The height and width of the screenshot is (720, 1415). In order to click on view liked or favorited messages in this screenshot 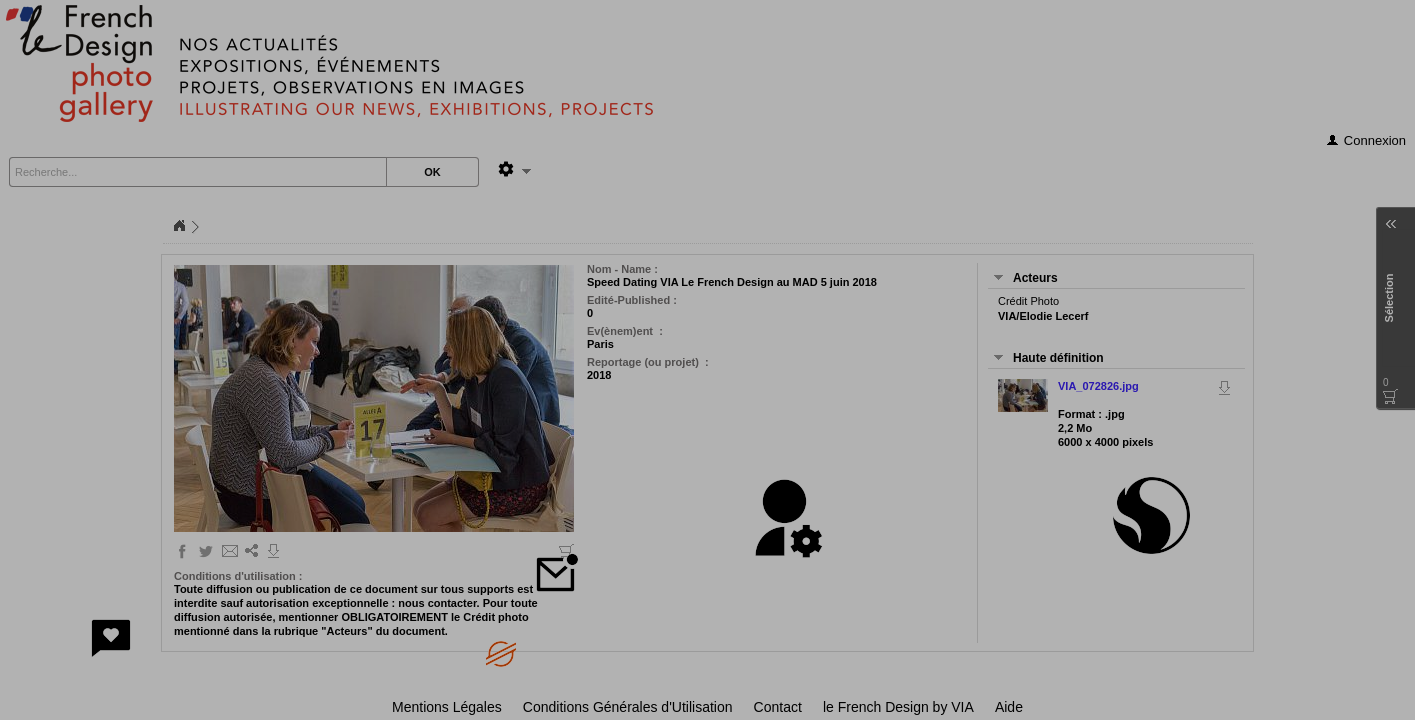, I will do `click(111, 637)`.